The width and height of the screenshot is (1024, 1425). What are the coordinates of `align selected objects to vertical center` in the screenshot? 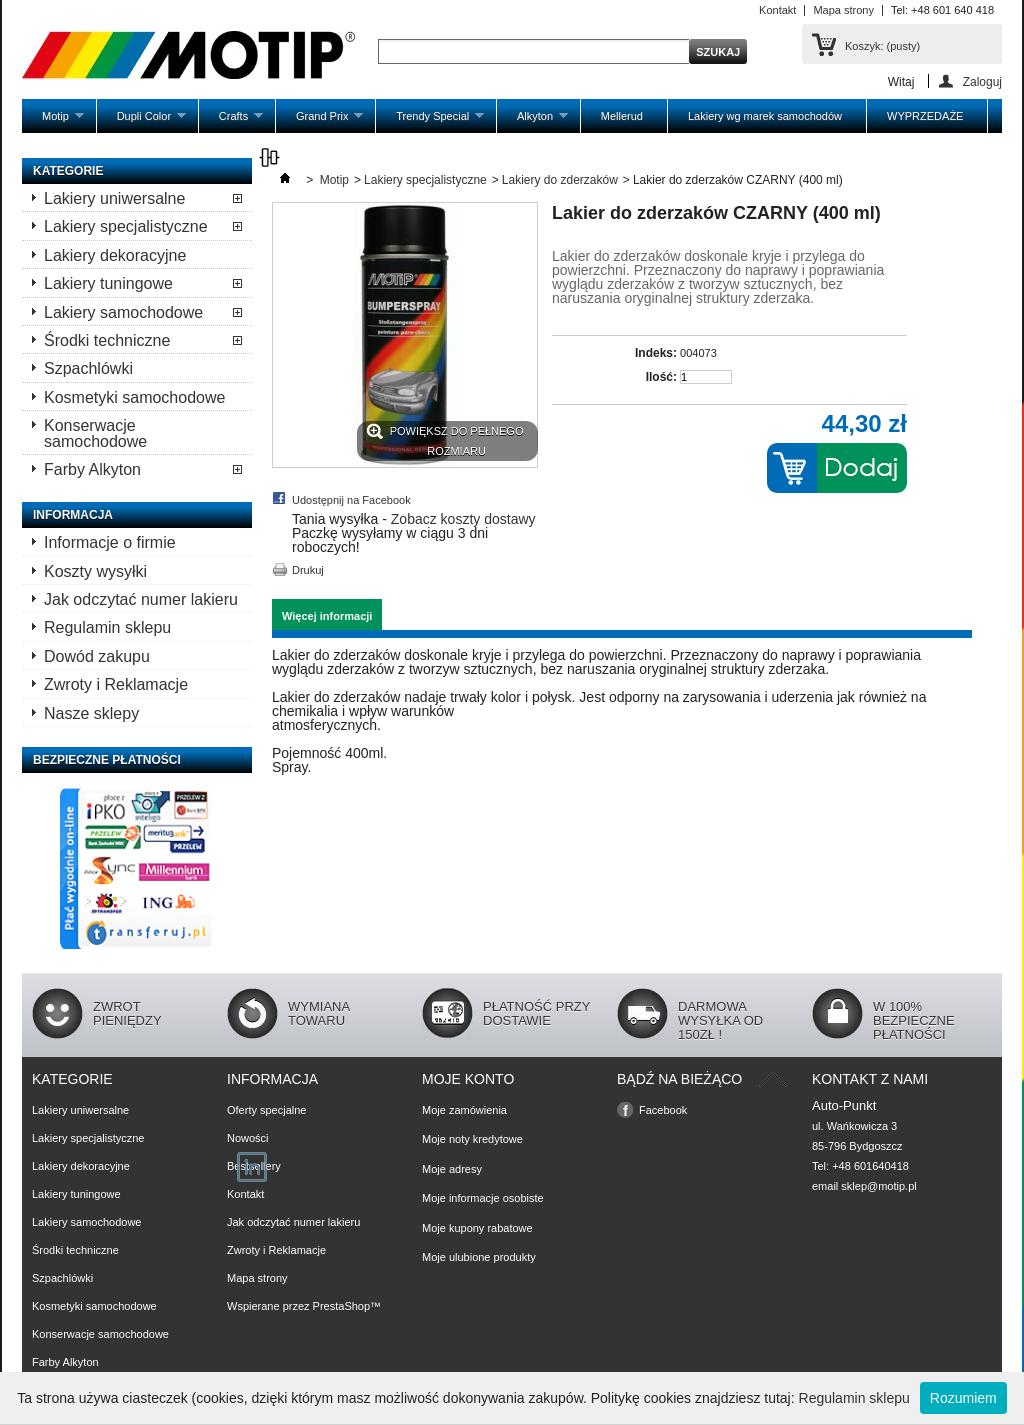 It's located at (269, 157).